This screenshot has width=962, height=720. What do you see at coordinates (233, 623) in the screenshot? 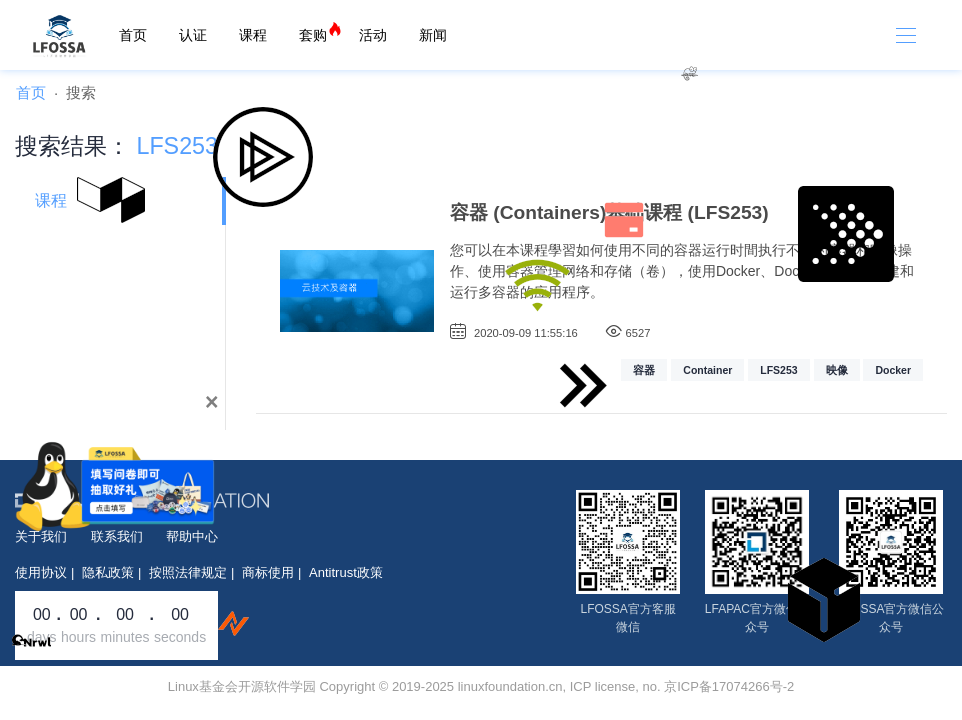
I see `norco brand logo` at bounding box center [233, 623].